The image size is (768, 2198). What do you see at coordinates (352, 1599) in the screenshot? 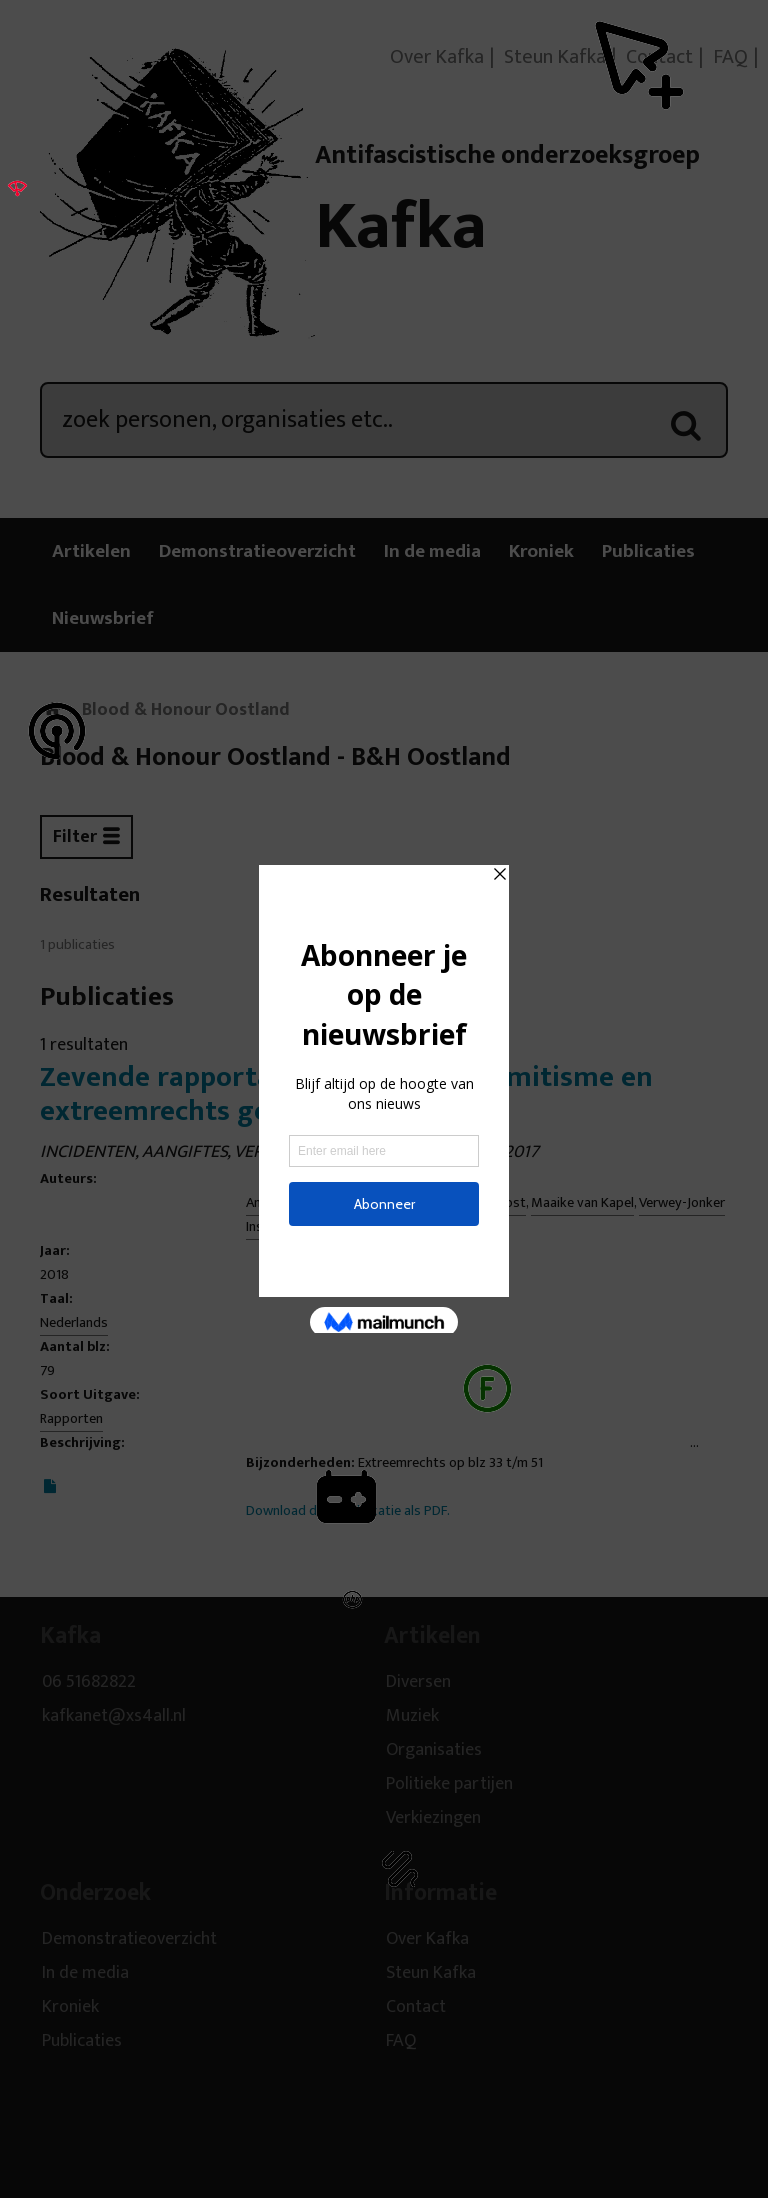
I see `indicates php programming language or technology` at bounding box center [352, 1599].